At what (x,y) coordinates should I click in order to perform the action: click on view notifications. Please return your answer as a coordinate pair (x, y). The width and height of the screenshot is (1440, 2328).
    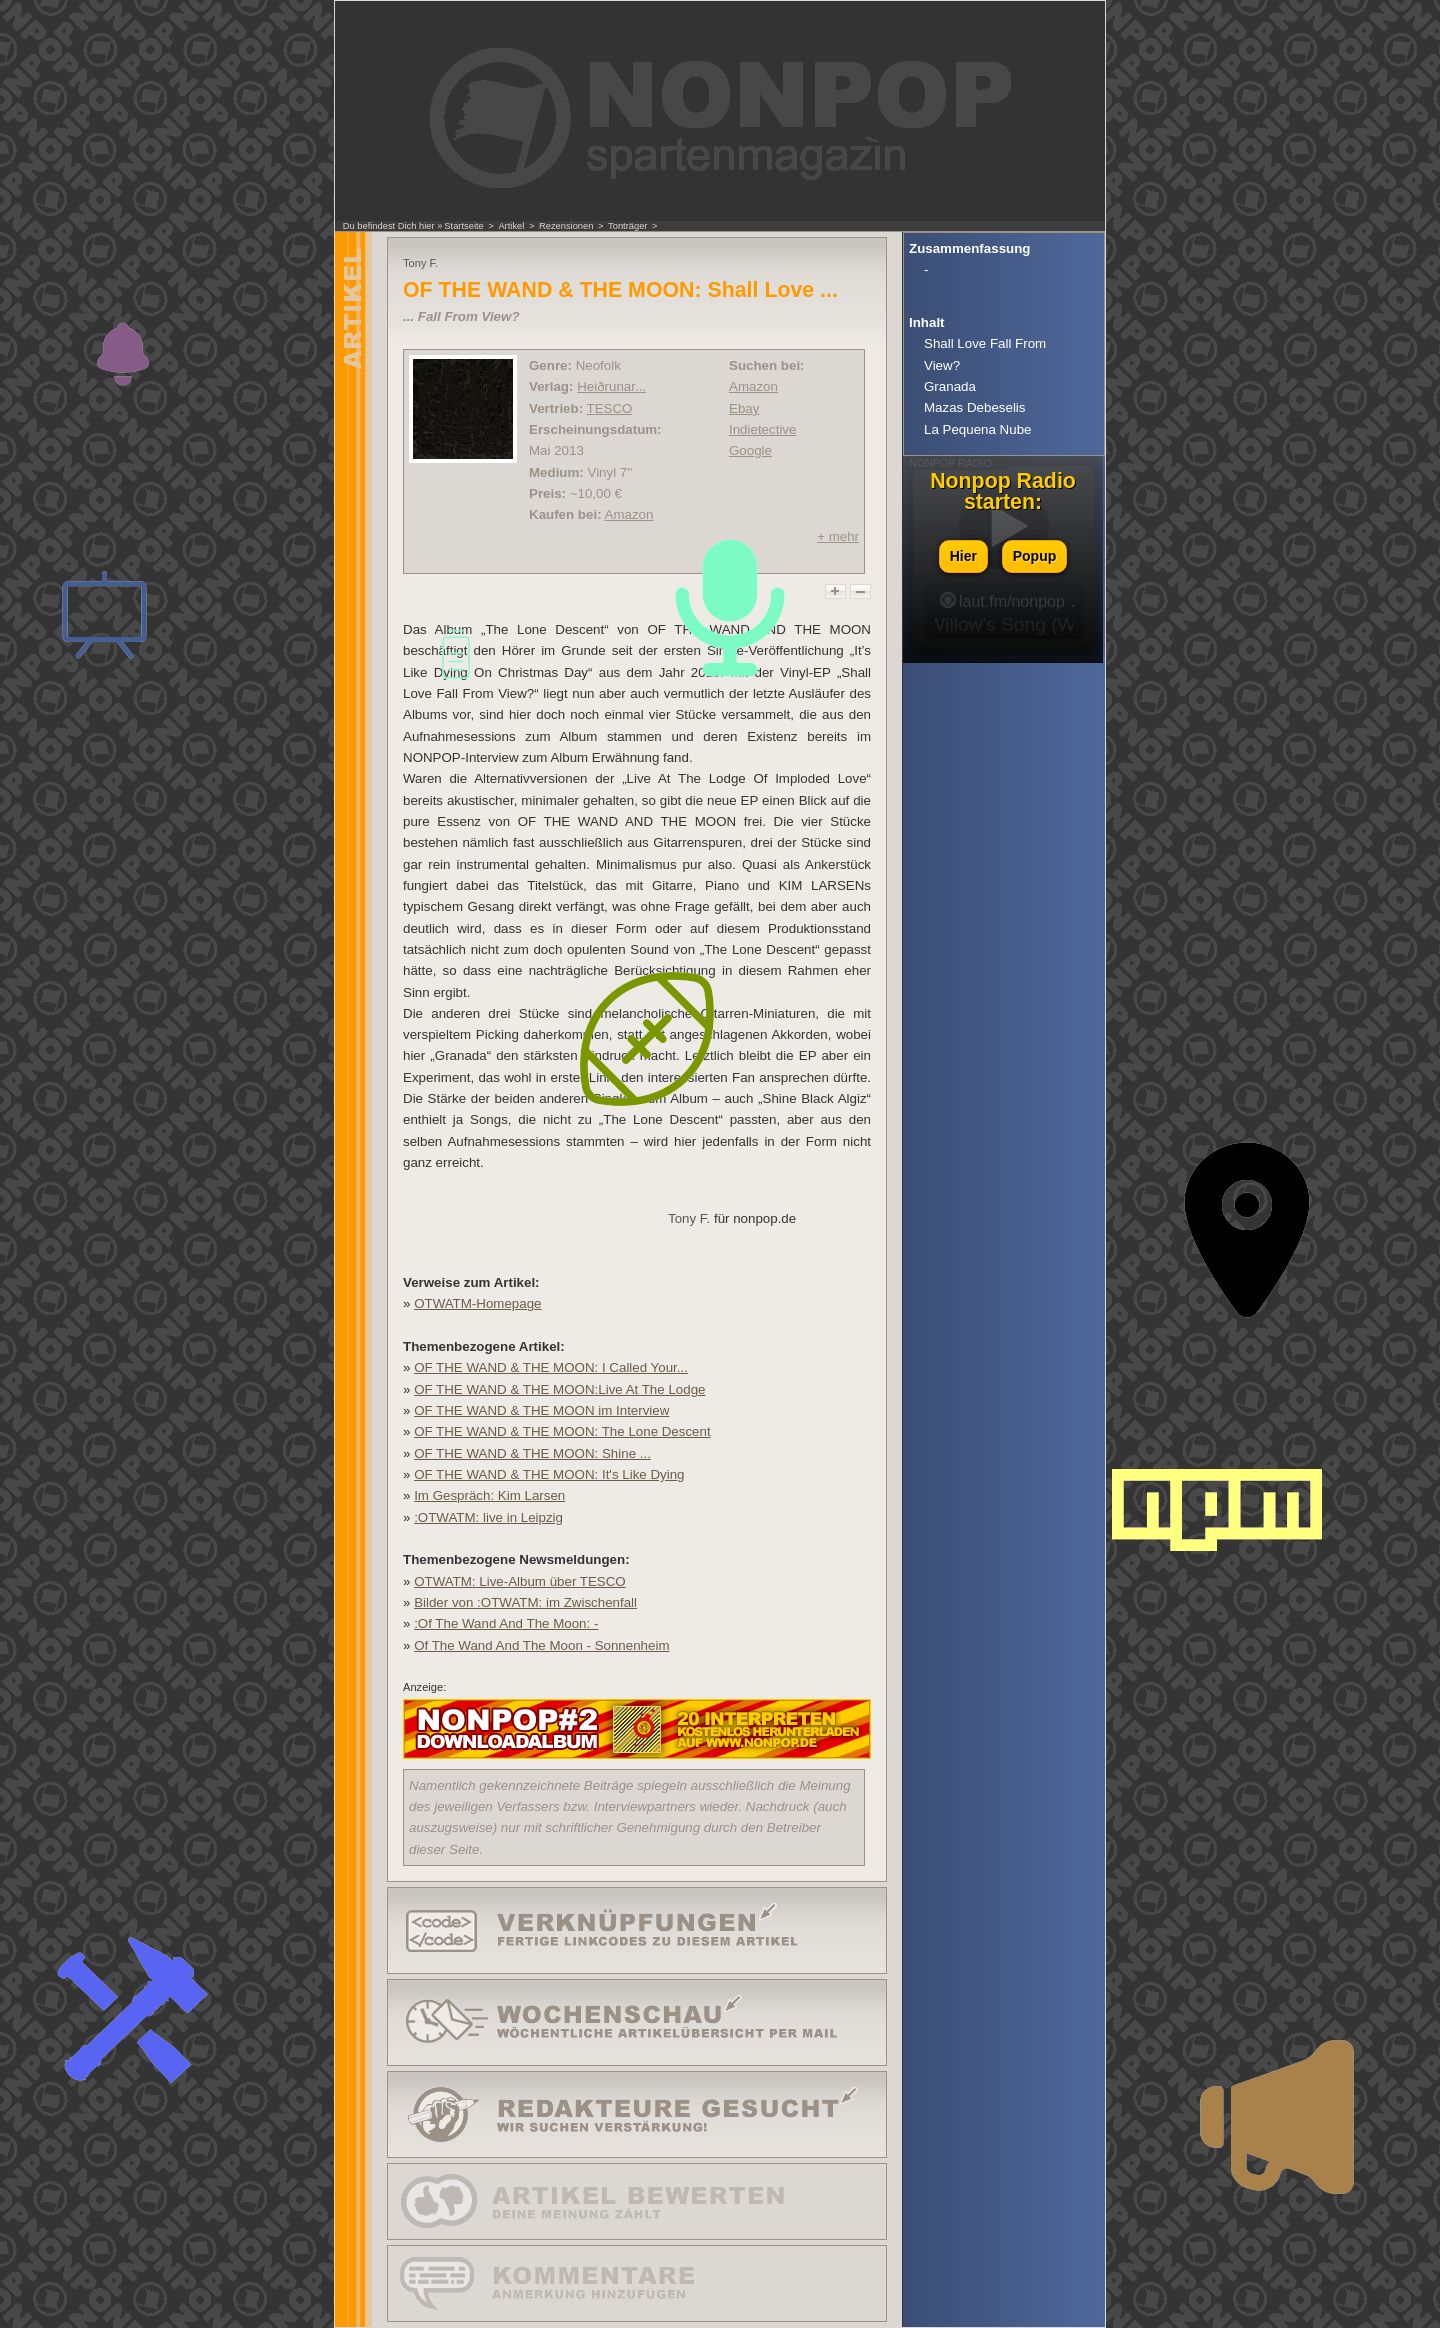
    Looking at the image, I should click on (123, 354).